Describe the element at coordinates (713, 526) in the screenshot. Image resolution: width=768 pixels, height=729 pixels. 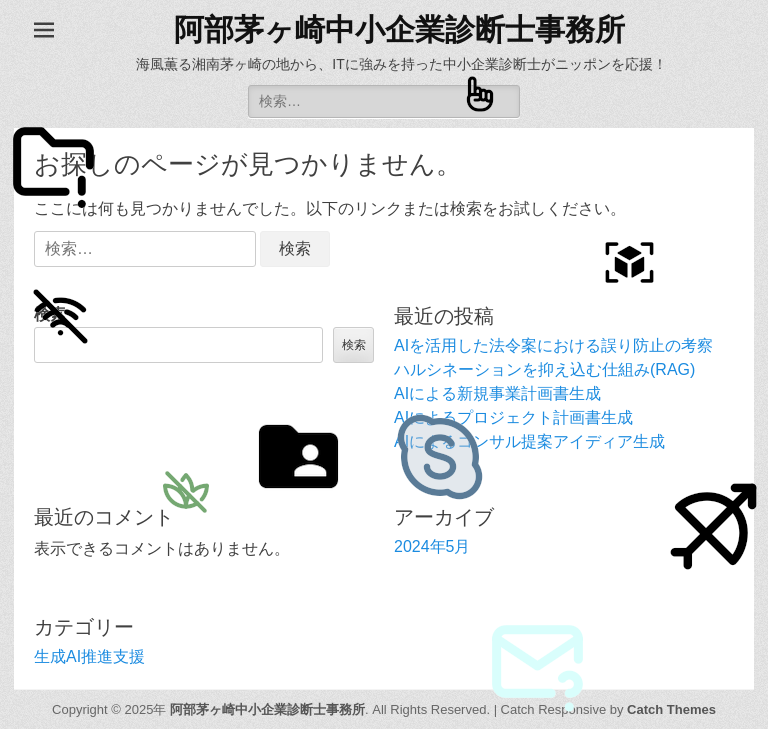
I see `archery or bow-related feature` at that location.